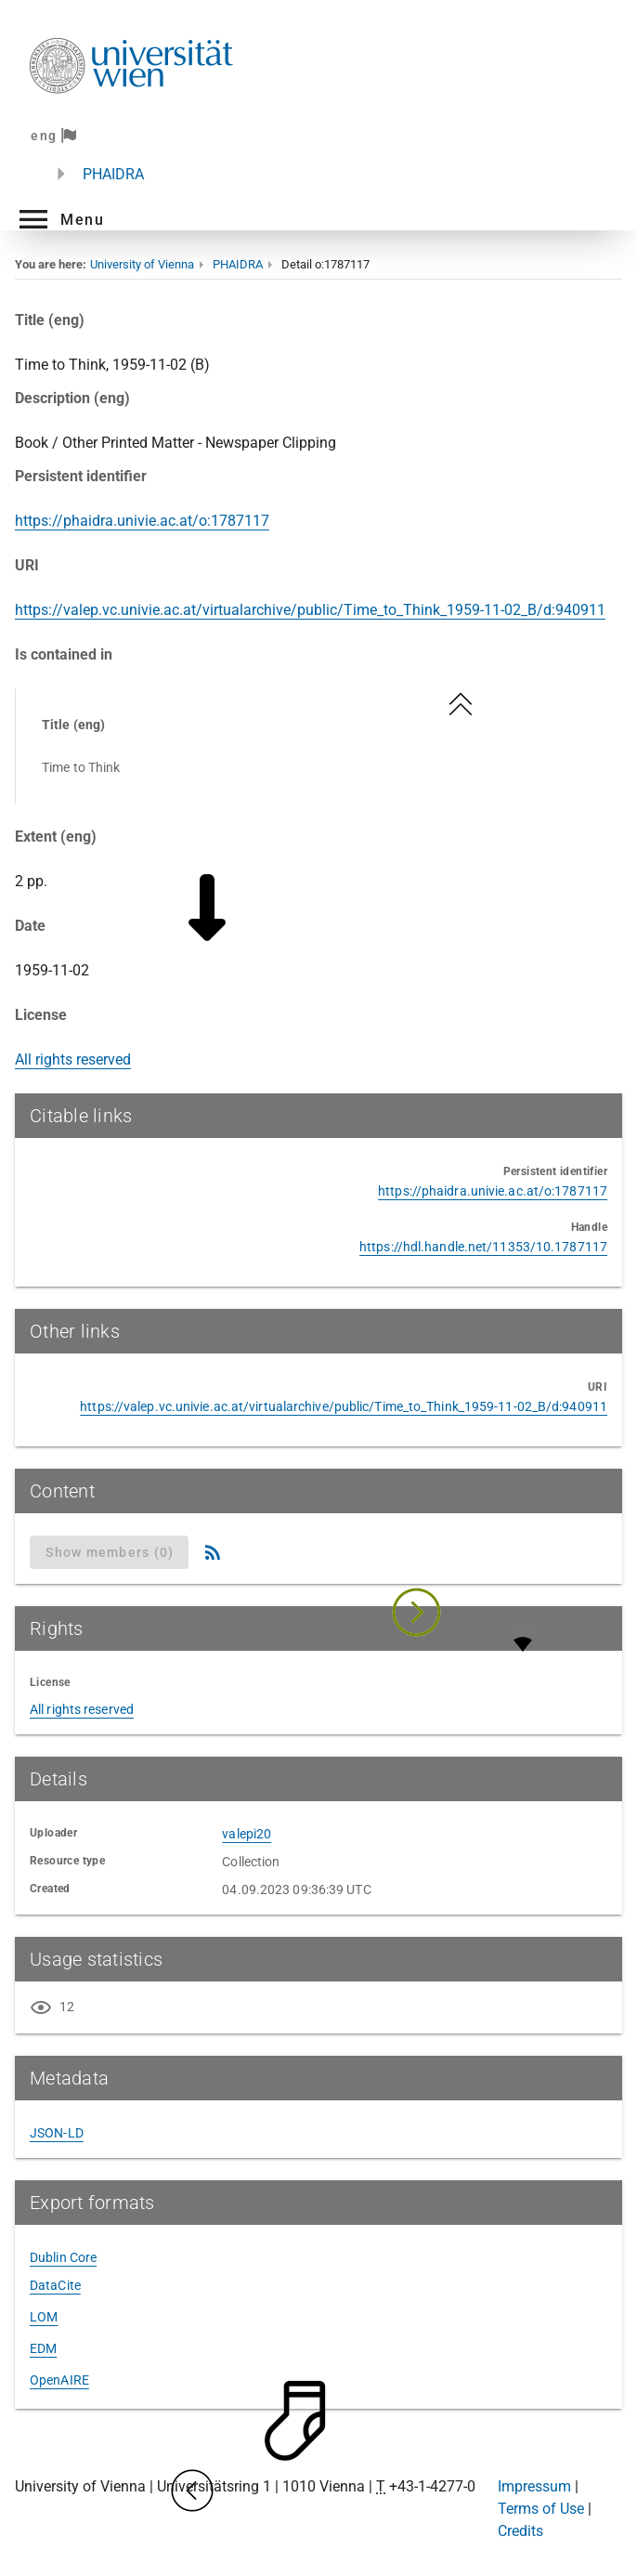  What do you see at coordinates (297, 2419) in the screenshot?
I see `browse clothing or apparel items` at bounding box center [297, 2419].